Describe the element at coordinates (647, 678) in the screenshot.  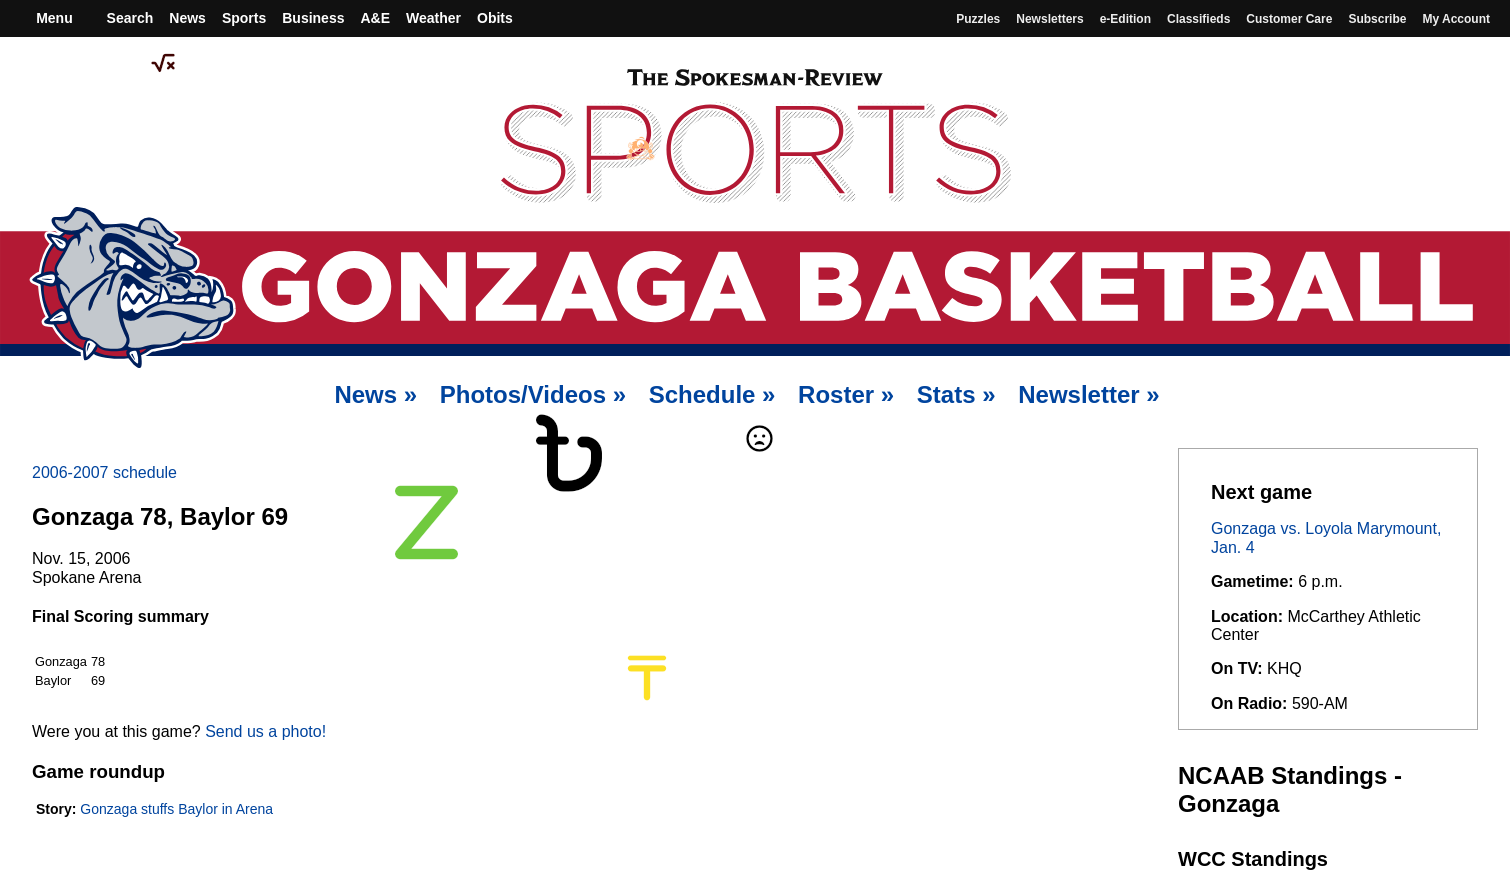
I see `indicates kazakhstani tenge currency` at that location.